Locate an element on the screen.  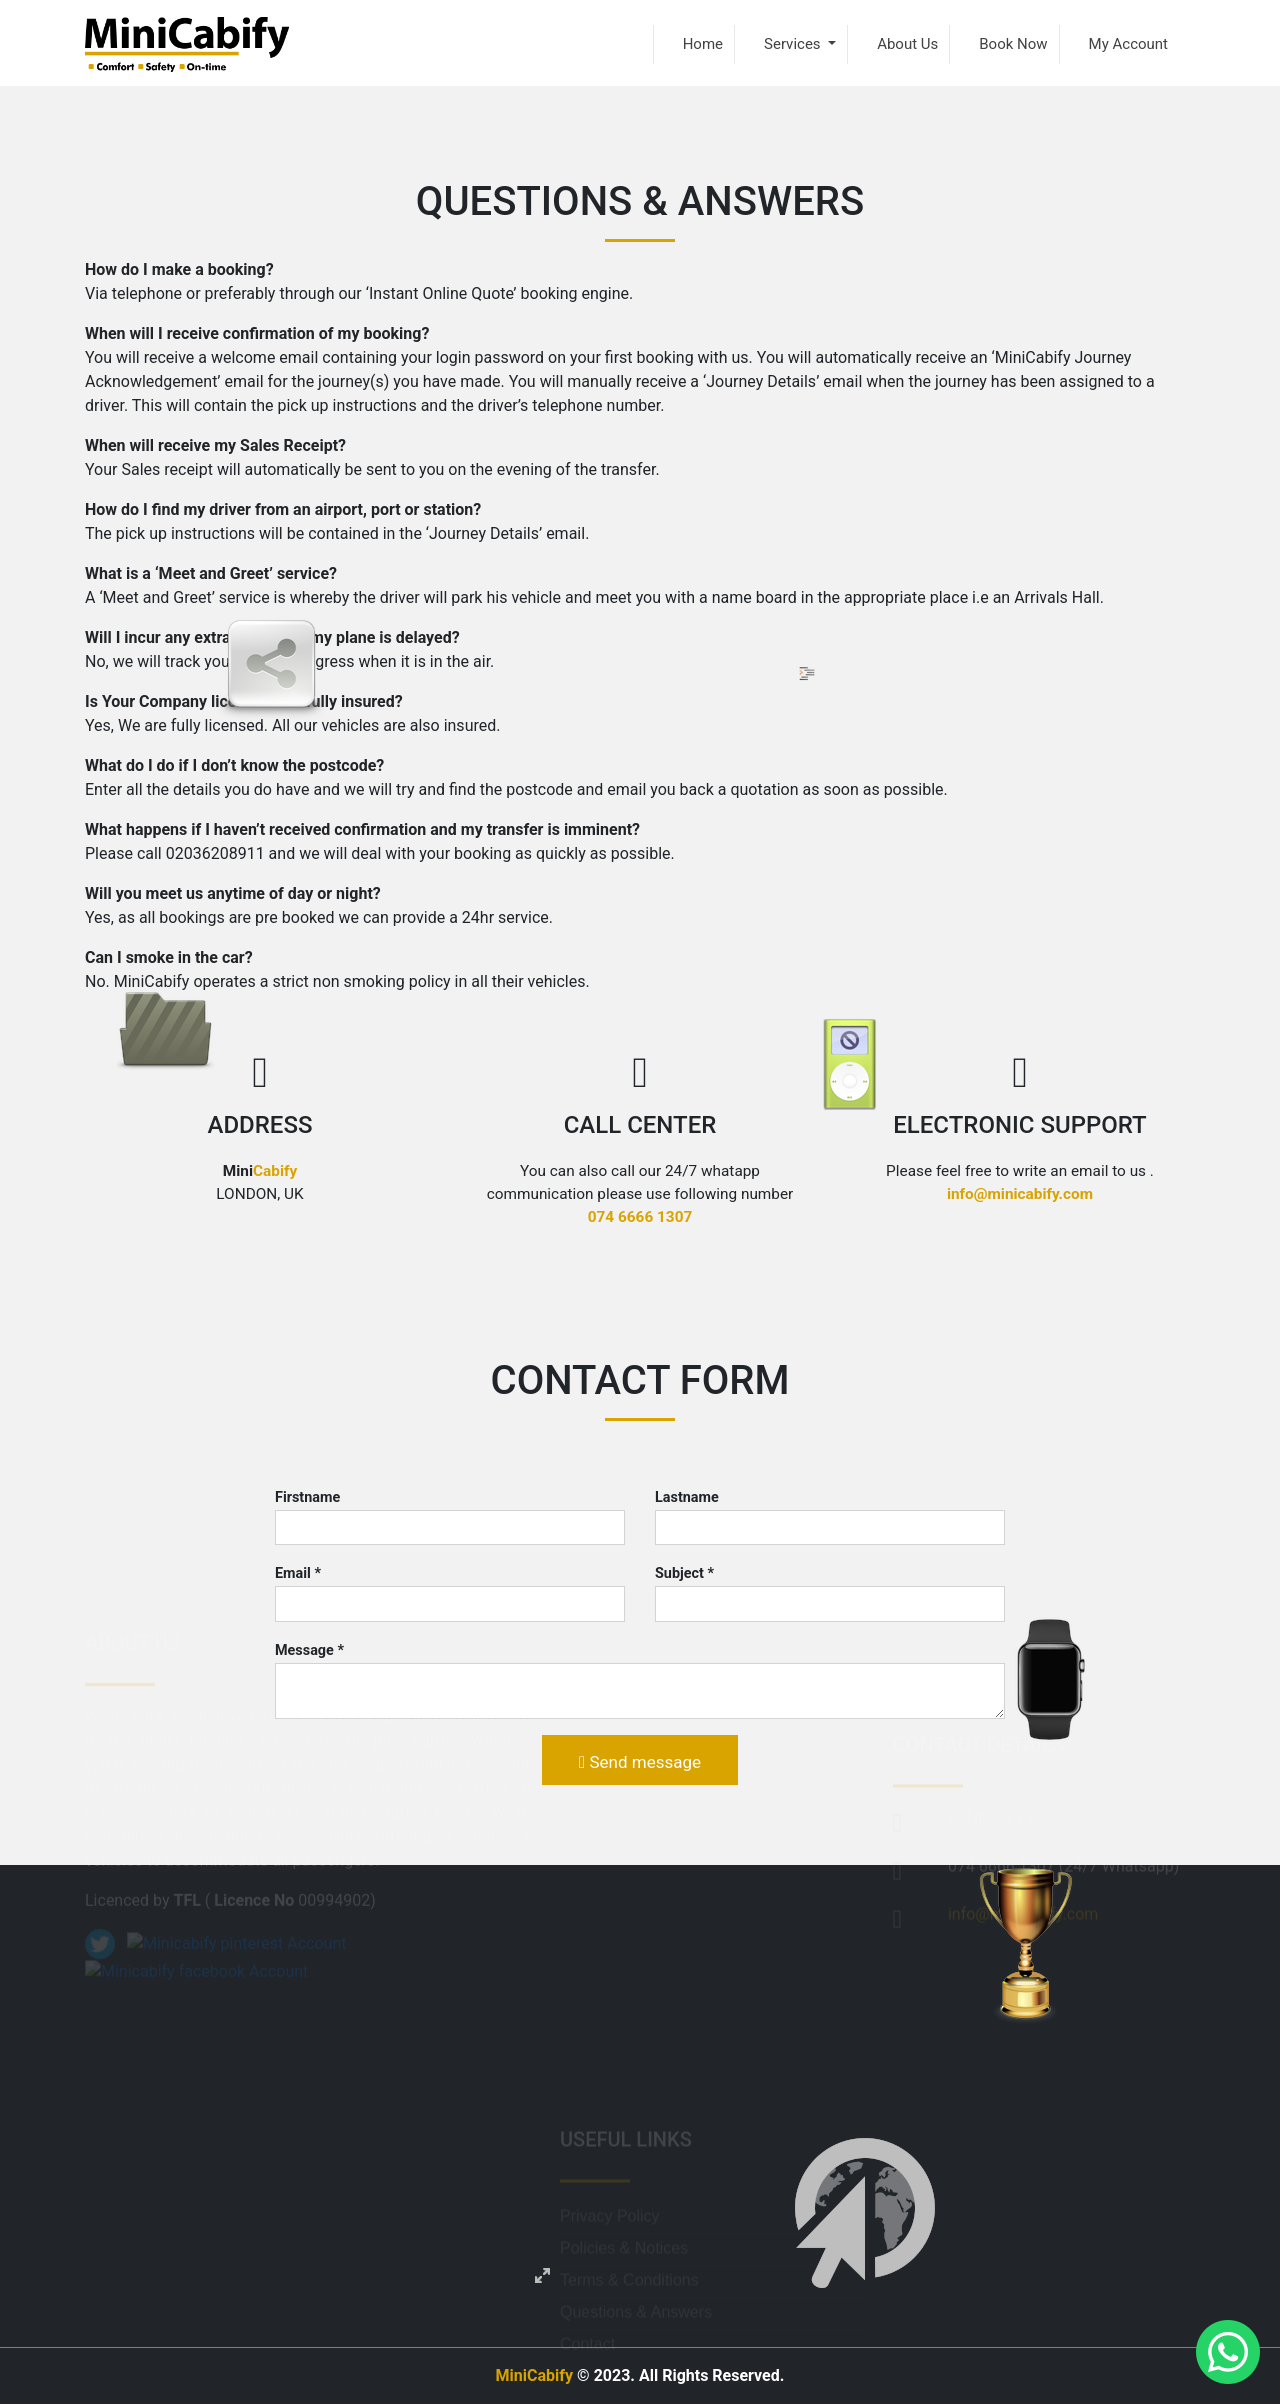
decrease text indentation is located at coordinates (807, 674).